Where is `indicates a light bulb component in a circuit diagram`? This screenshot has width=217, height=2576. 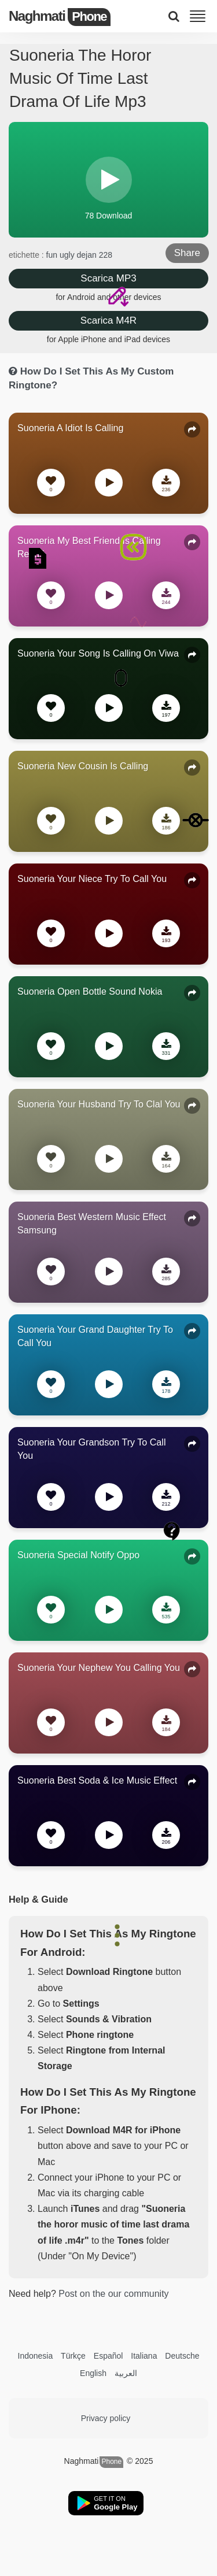 indicates a light bulb component in a circuit diagram is located at coordinates (196, 820).